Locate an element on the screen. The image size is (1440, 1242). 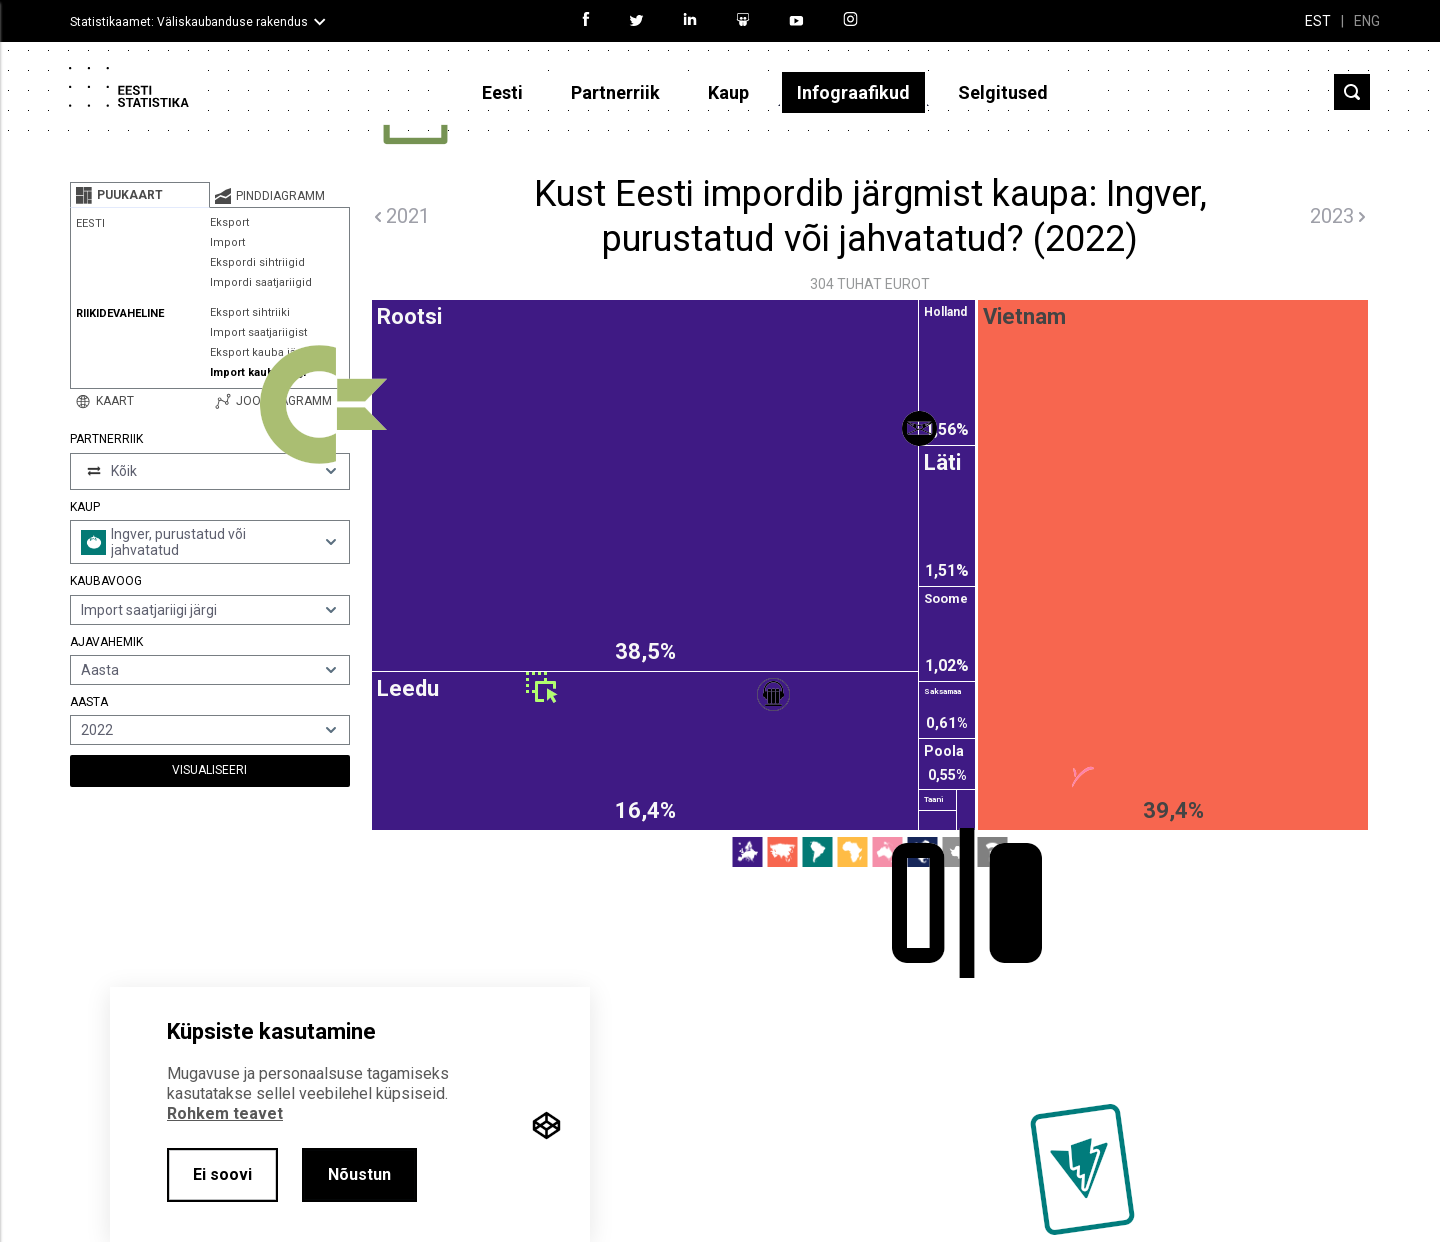
drag and drop to rearrange items is located at coordinates (541, 687).